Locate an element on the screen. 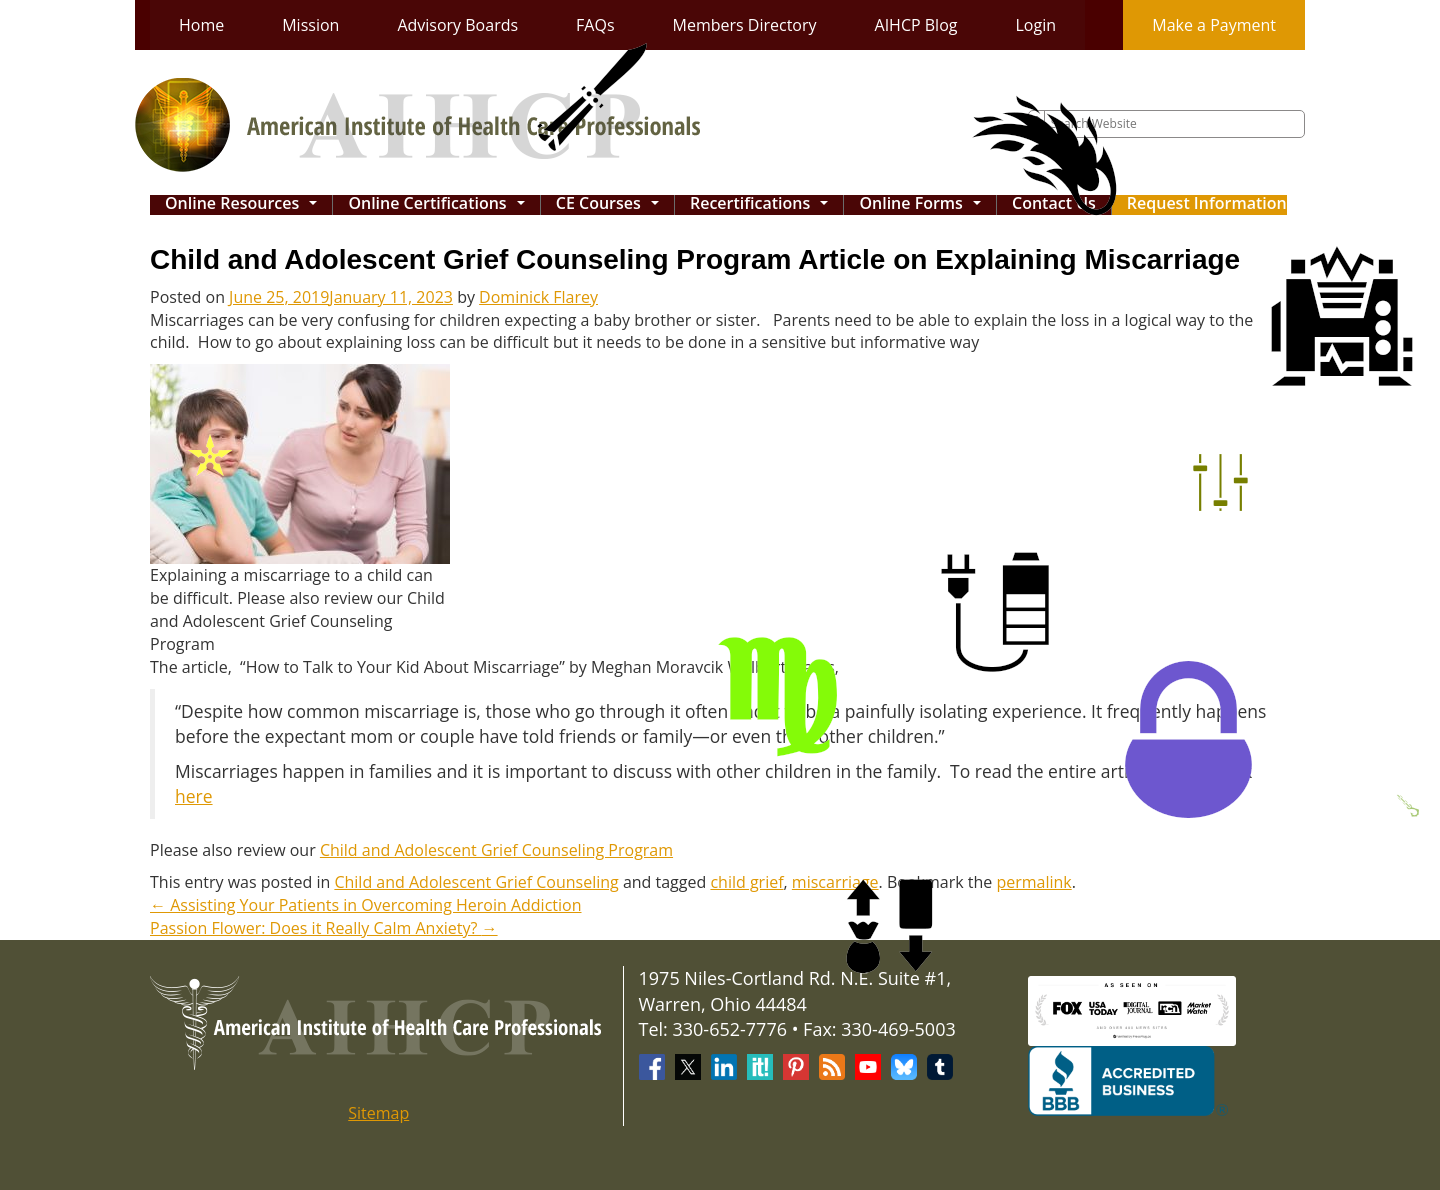 The width and height of the screenshot is (1440, 1190). adjust settings or preferences is located at coordinates (1220, 482).